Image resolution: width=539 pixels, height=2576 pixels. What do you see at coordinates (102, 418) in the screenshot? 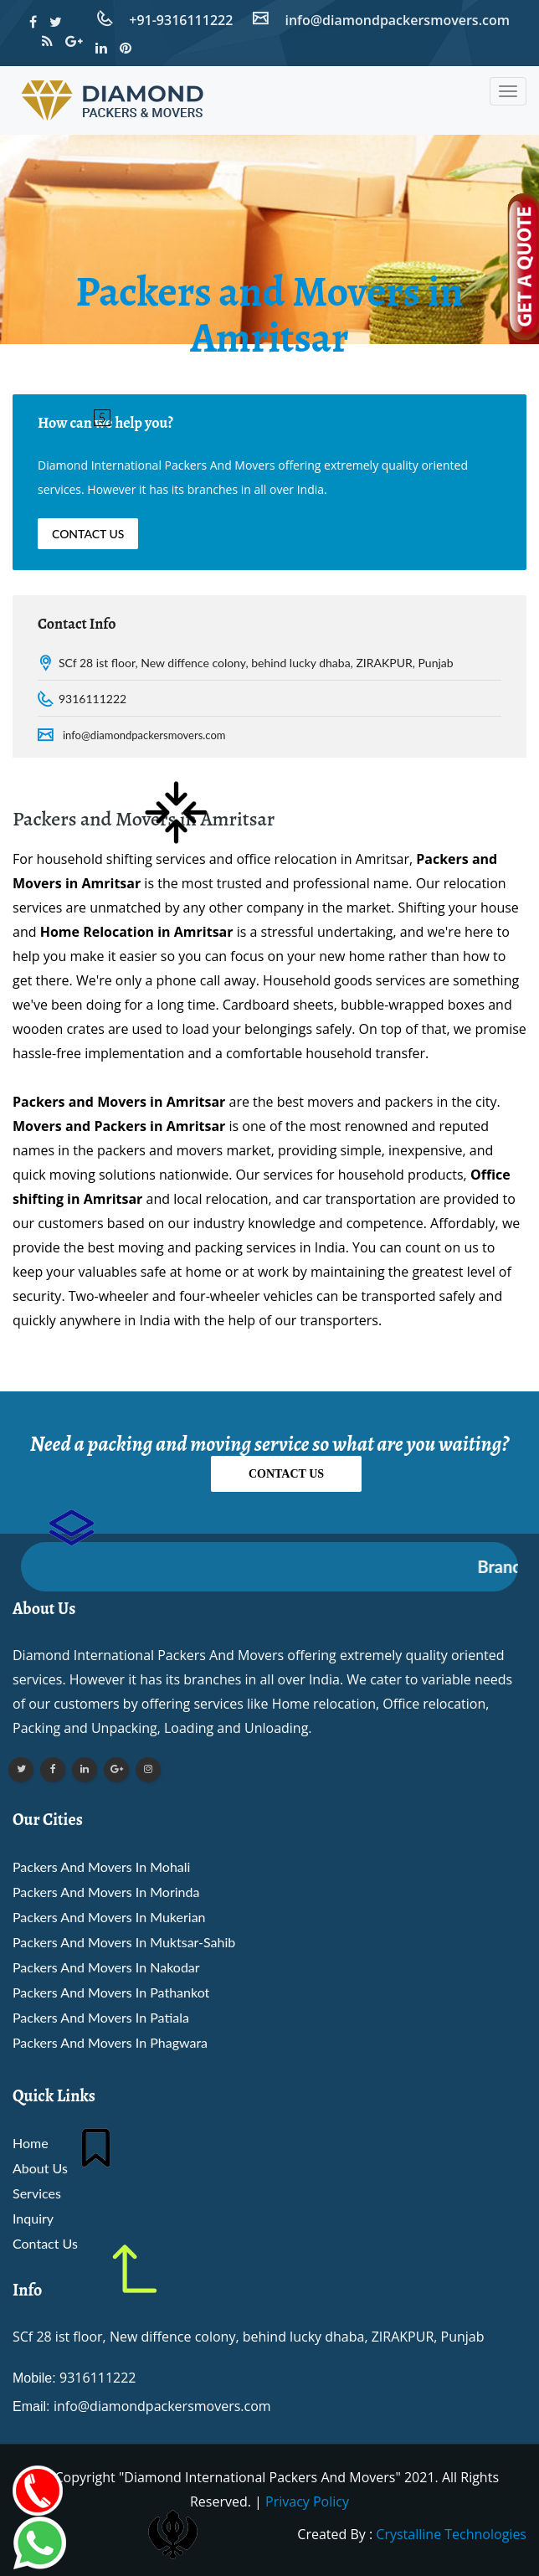
I see `select or navigate to item number five` at bounding box center [102, 418].